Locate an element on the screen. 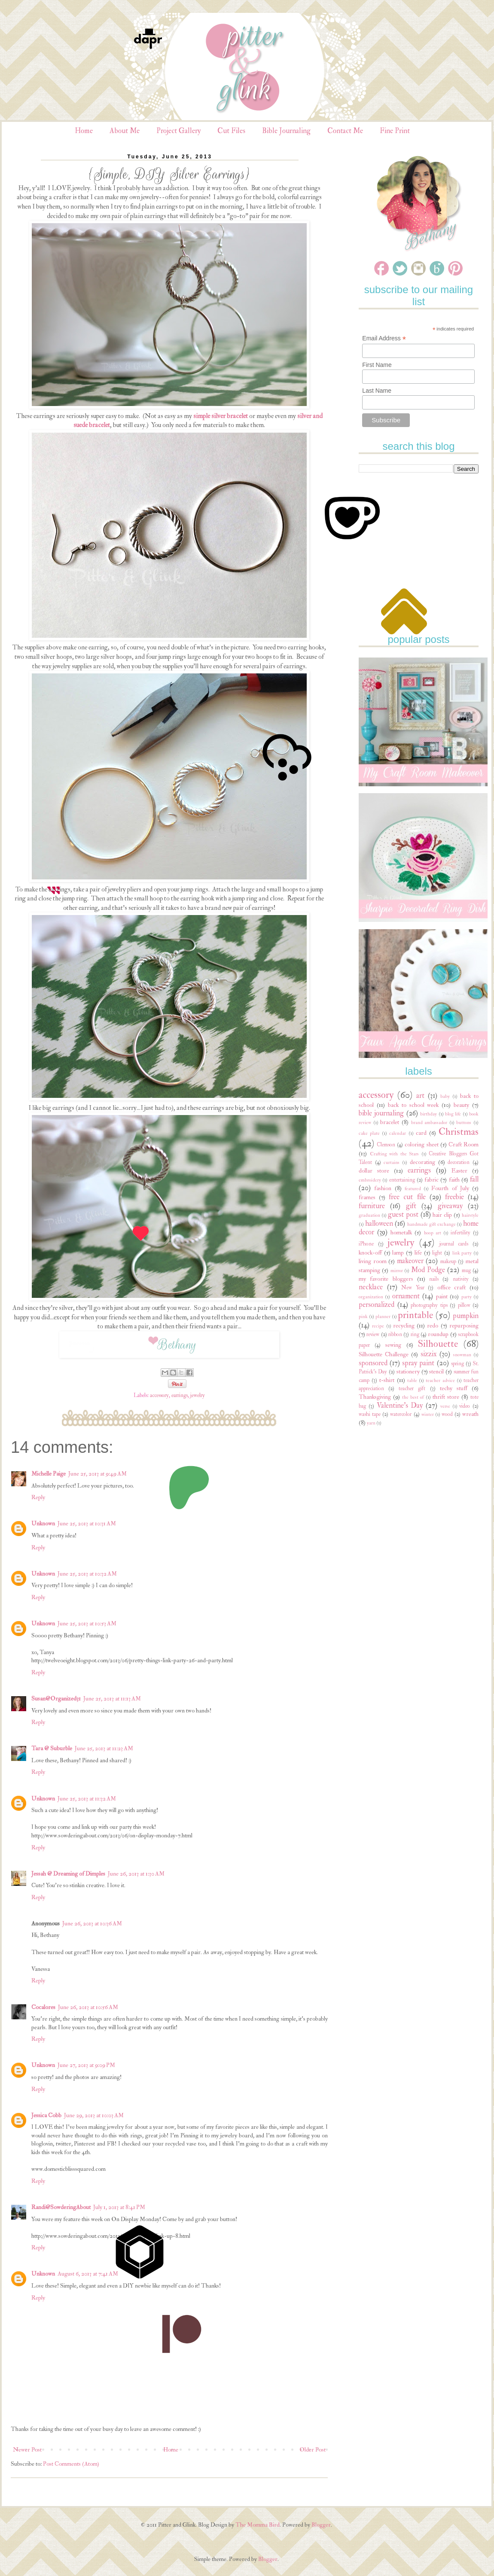 This screenshot has height=2576, width=494. dapr distributed application runtime logo is located at coordinates (148, 39).